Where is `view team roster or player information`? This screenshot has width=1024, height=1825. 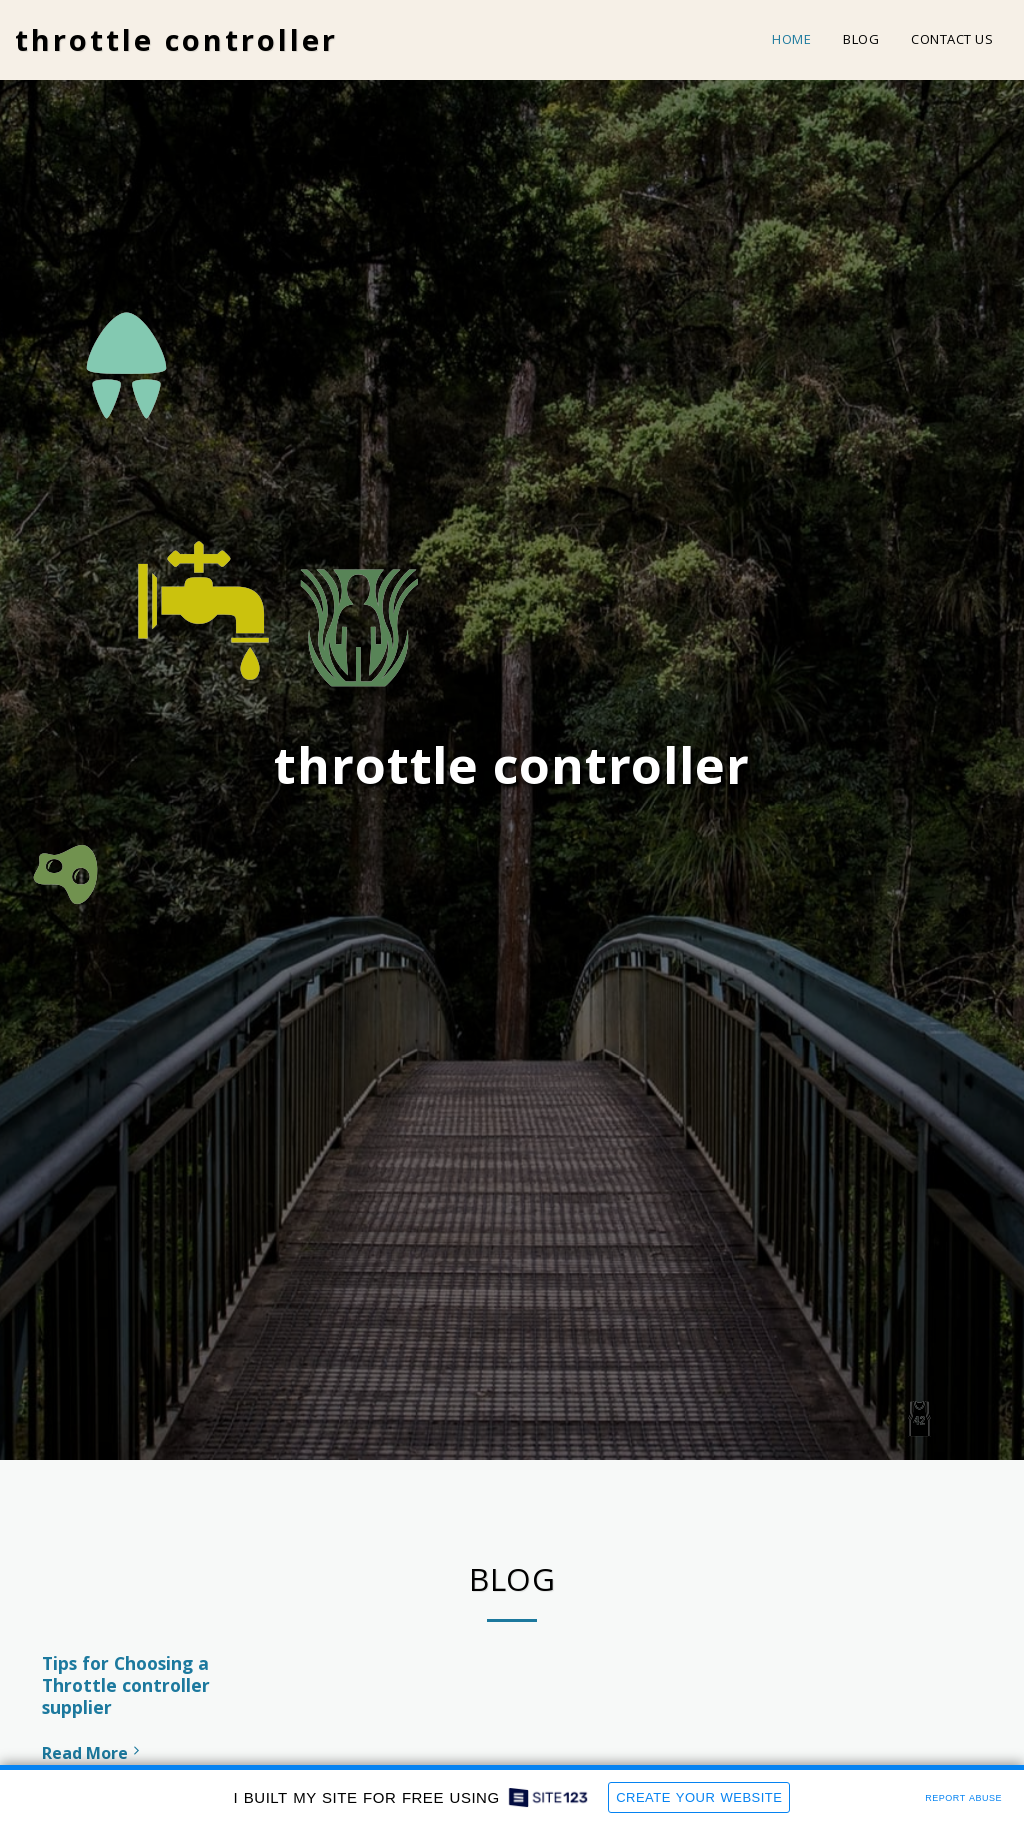 view team roster or player information is located at coordinates (919, 1418).